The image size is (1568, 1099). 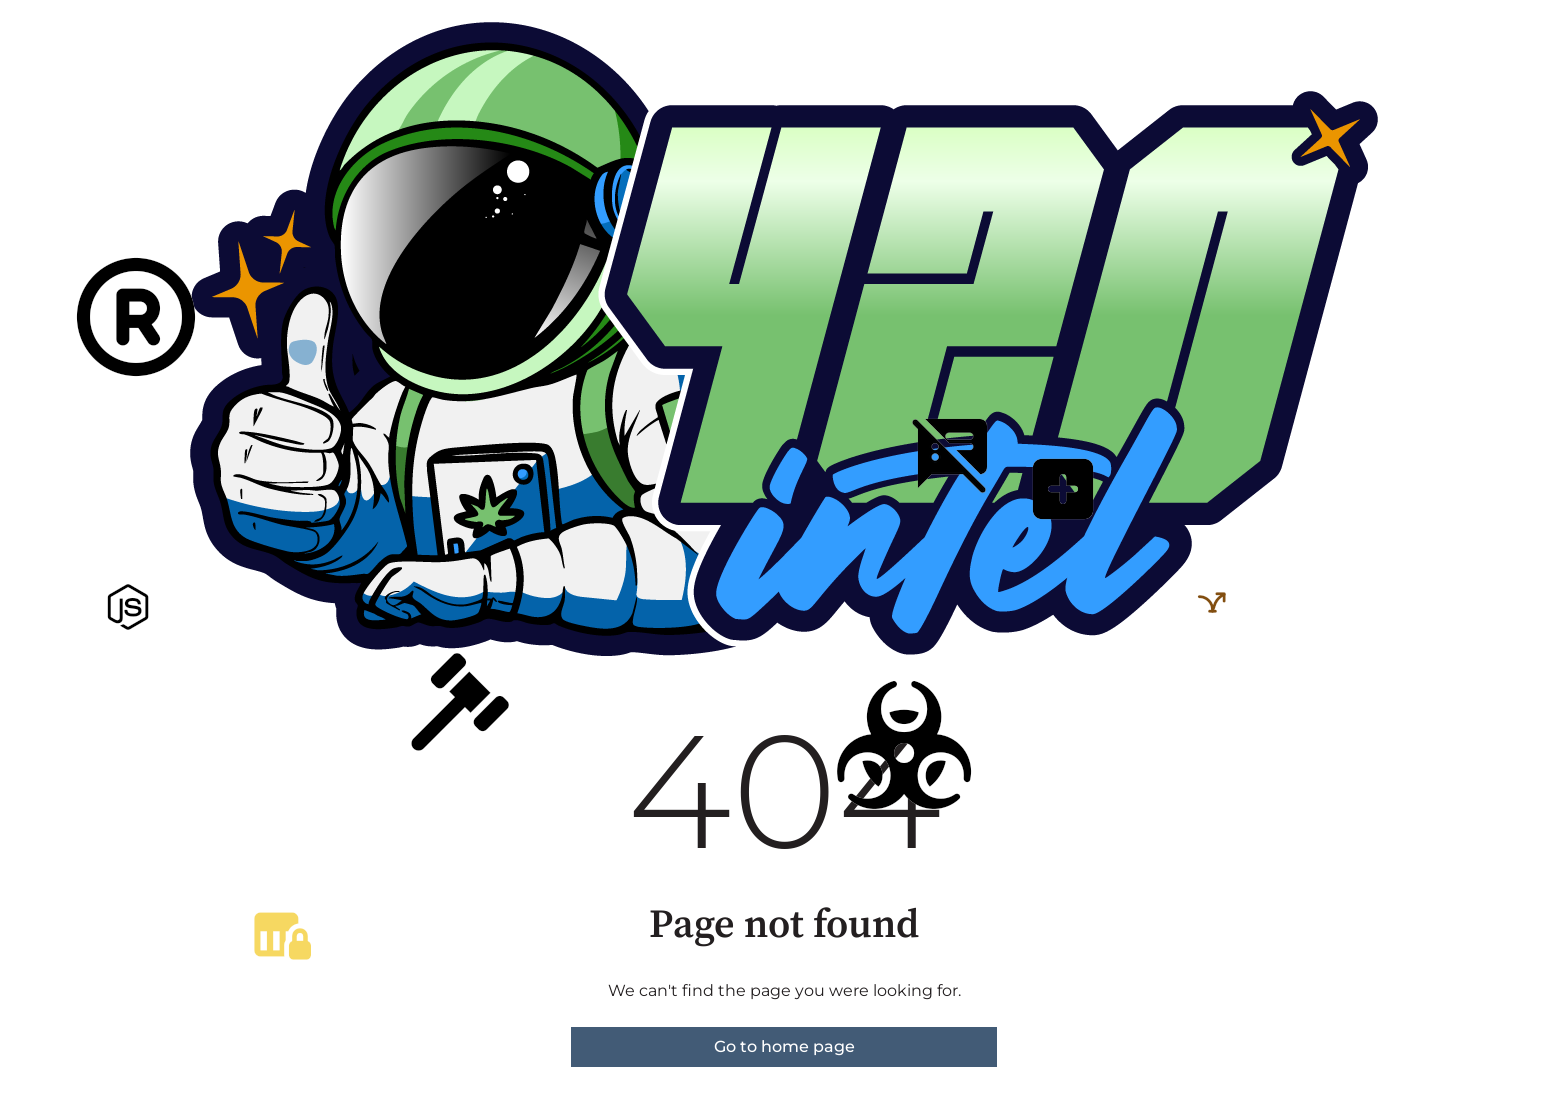 I want to click on indicates hazardous or dangerous content, so click(x=904, y=745).